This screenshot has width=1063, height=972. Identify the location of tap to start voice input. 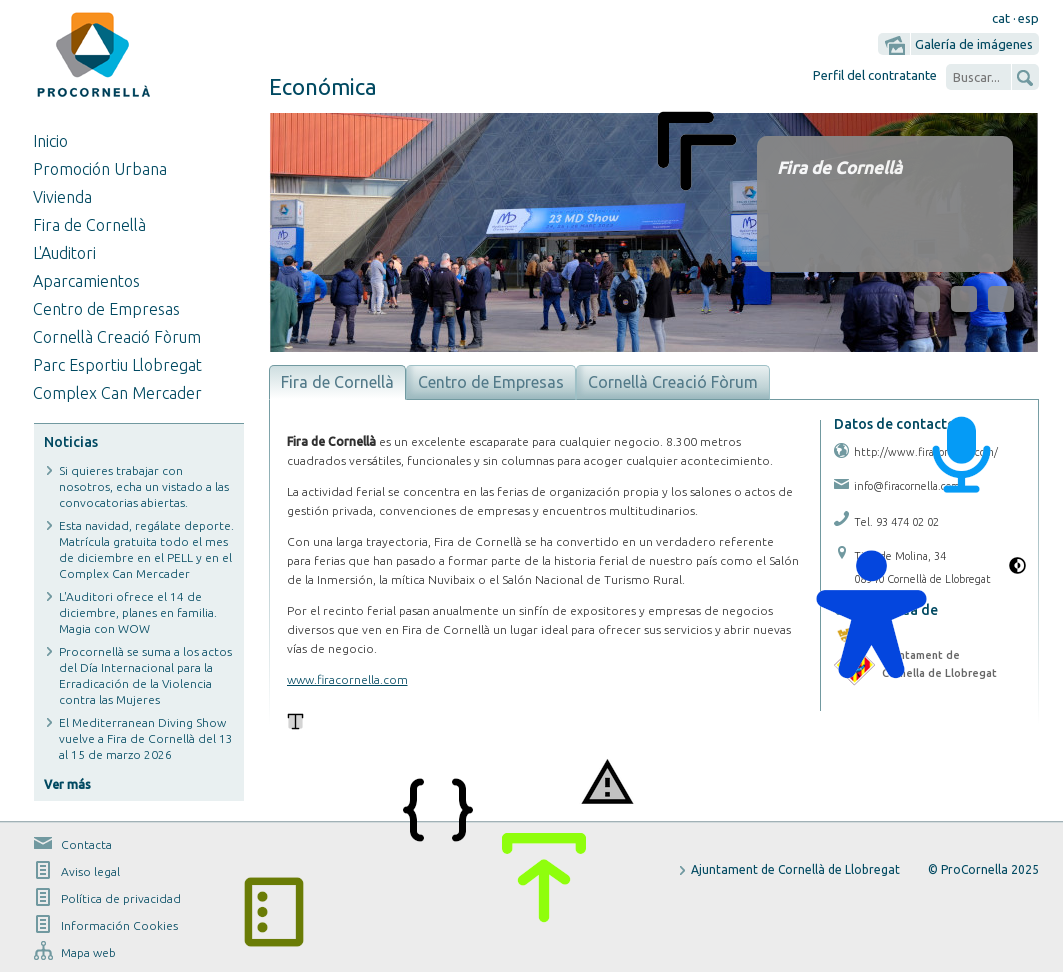
(961, 456).